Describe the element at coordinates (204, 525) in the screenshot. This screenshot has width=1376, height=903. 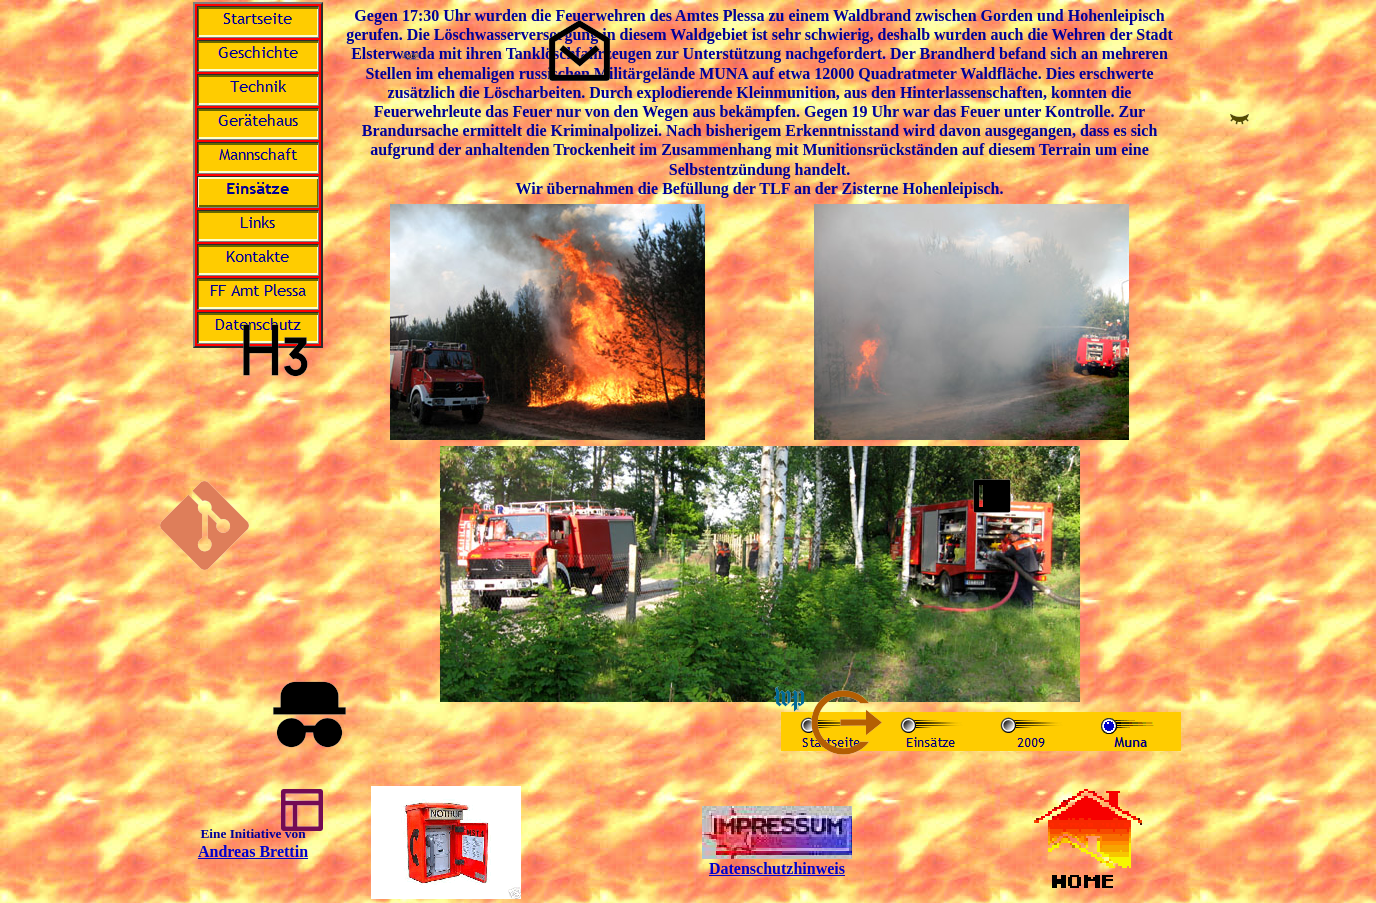
I see `git version control logo` at that location.